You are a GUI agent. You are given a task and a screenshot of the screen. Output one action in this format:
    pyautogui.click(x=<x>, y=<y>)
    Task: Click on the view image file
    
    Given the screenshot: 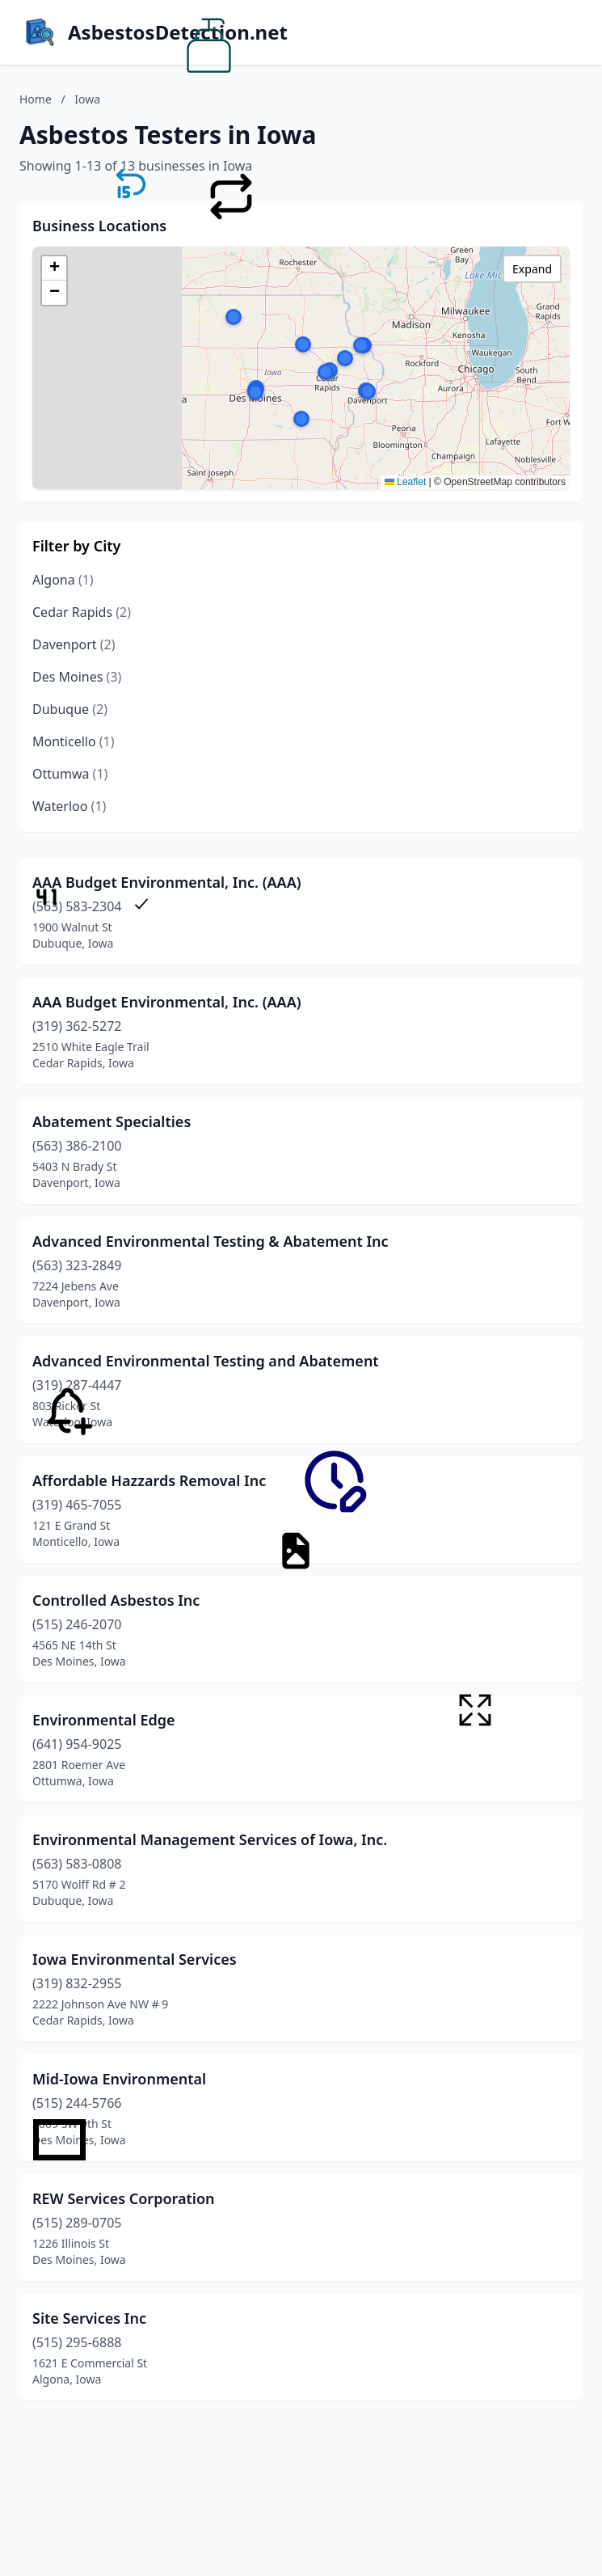 What is the action you would take?
    pyautogui.click(x=296, y=1551)
    